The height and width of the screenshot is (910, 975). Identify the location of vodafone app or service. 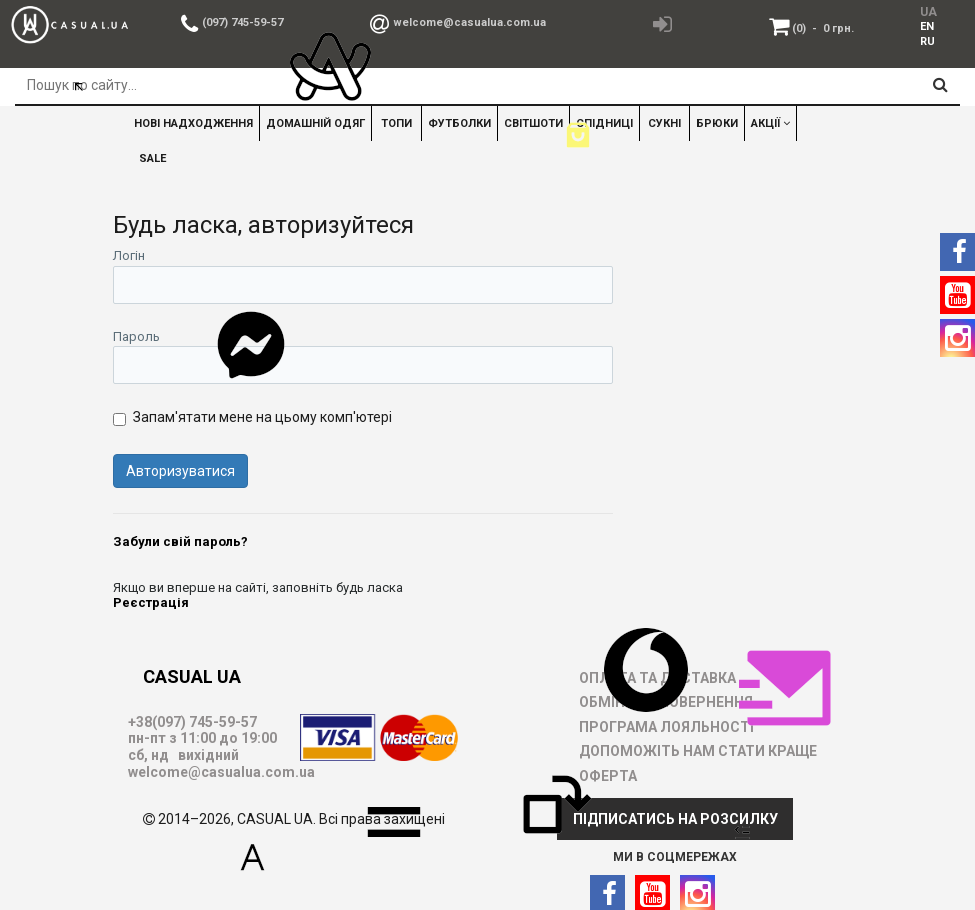
(646, 670).